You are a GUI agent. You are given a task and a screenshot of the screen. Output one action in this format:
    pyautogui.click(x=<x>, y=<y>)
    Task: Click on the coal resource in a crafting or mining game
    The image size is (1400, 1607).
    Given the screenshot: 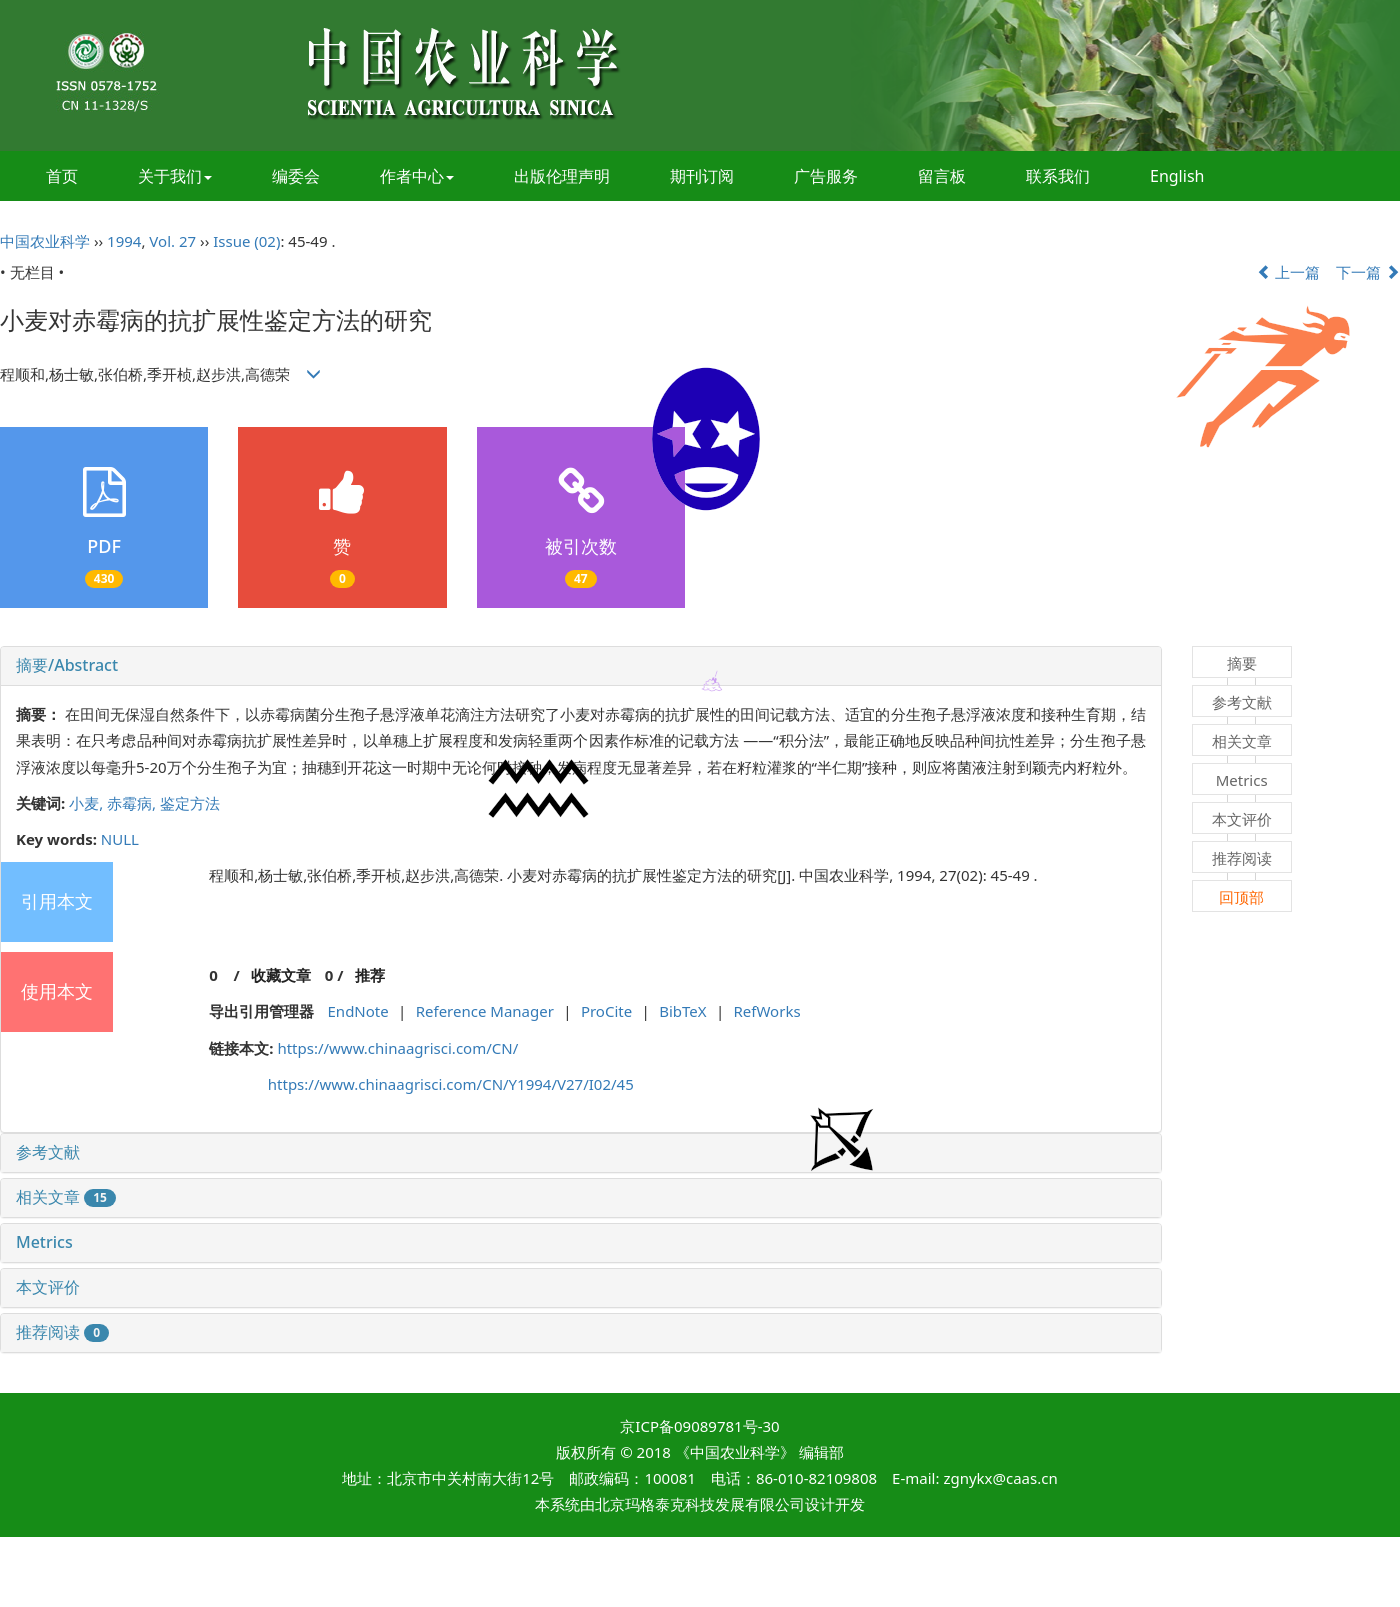 What is the action you would take?
    pyautogui.click(x=712, y=681)
    